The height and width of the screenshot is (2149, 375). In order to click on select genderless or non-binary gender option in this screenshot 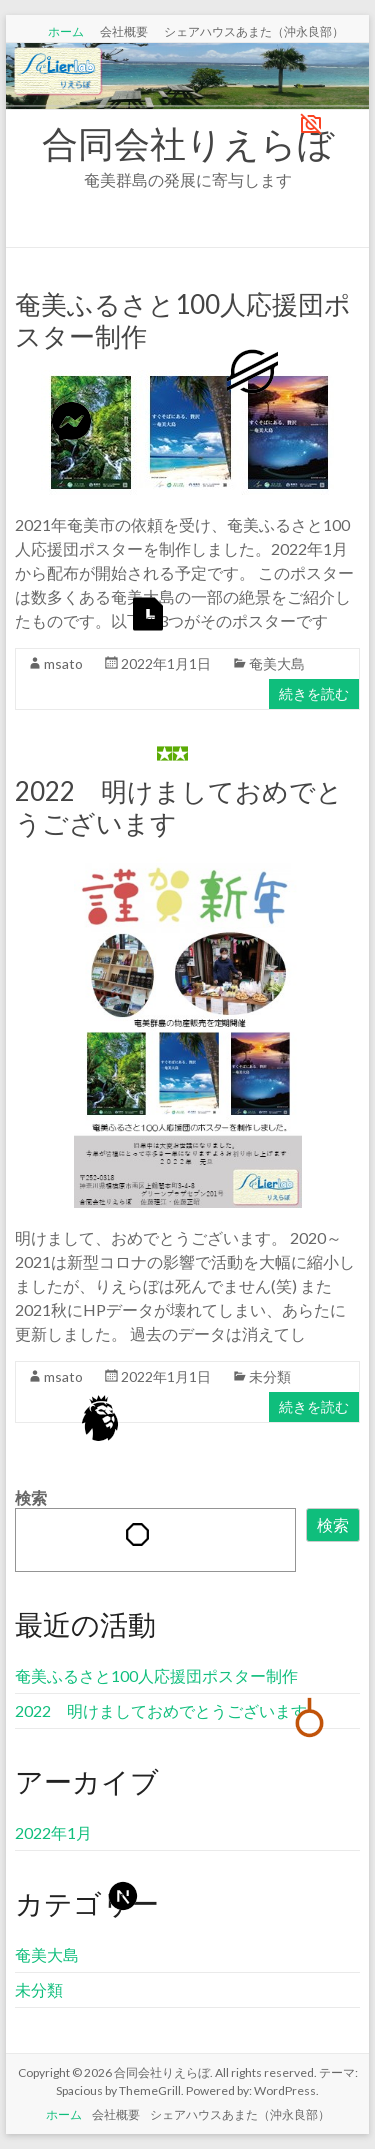, I will do `click(309, 1718)`.